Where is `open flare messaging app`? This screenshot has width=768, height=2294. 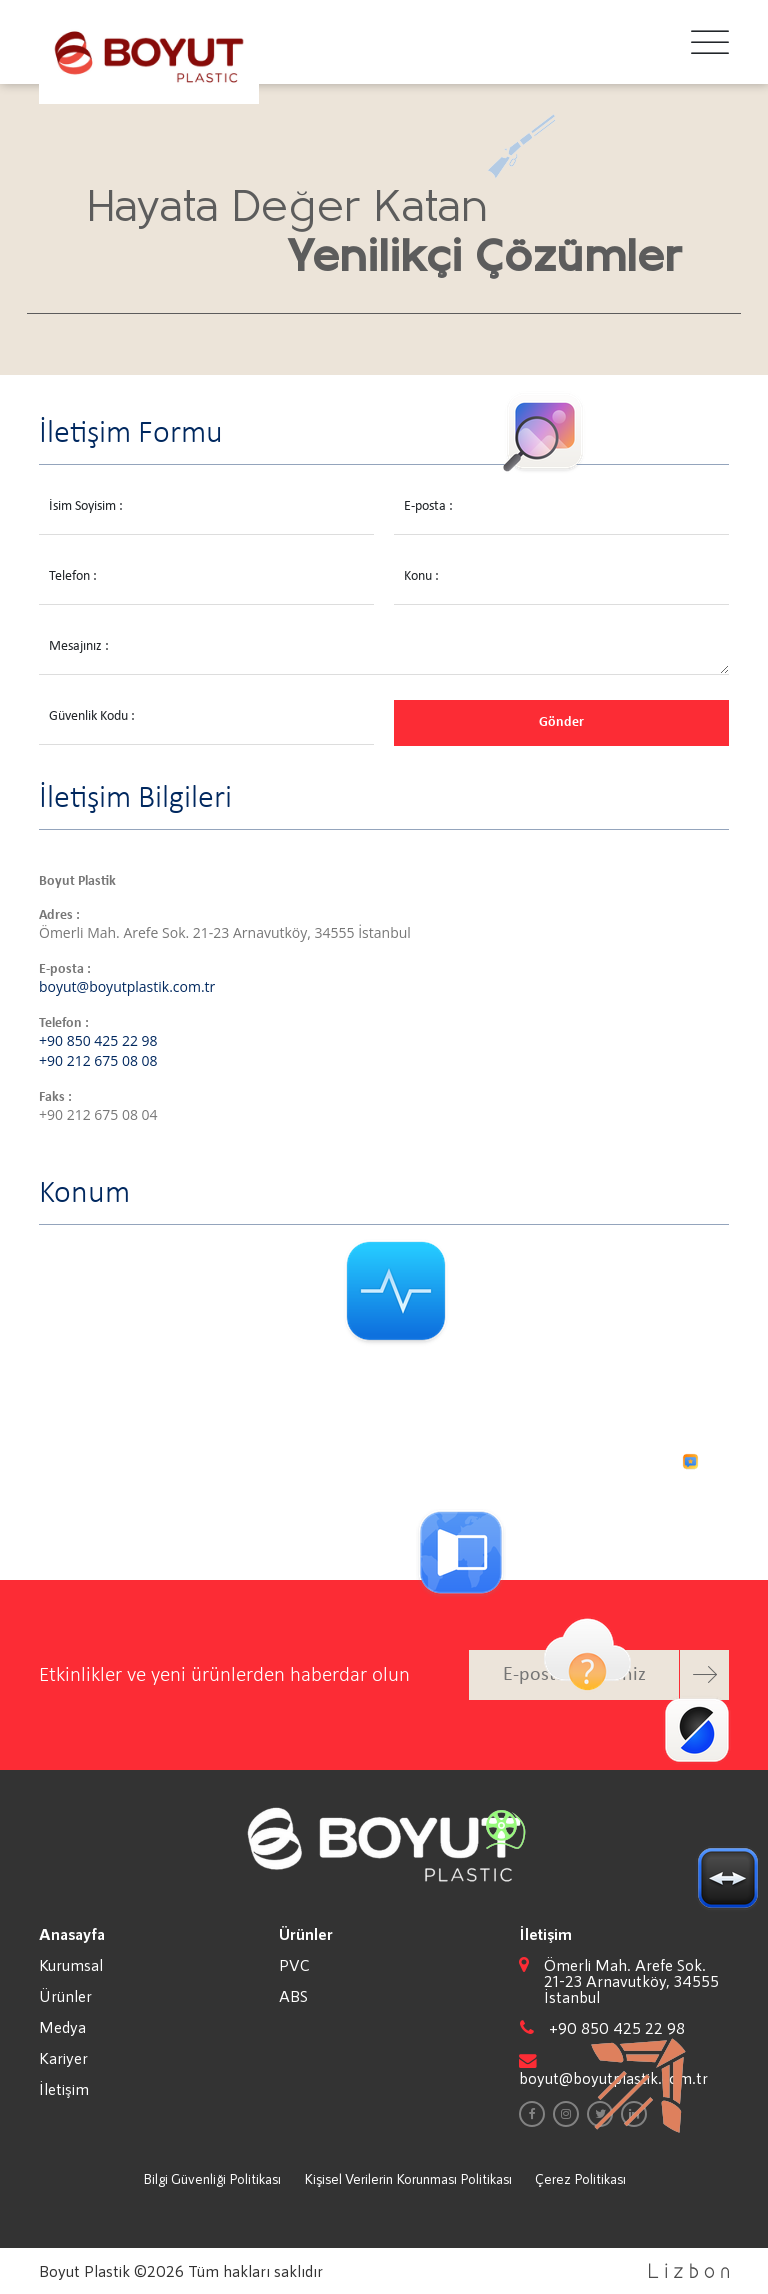 open flare messaging app is located at coordinates (690, 1461).